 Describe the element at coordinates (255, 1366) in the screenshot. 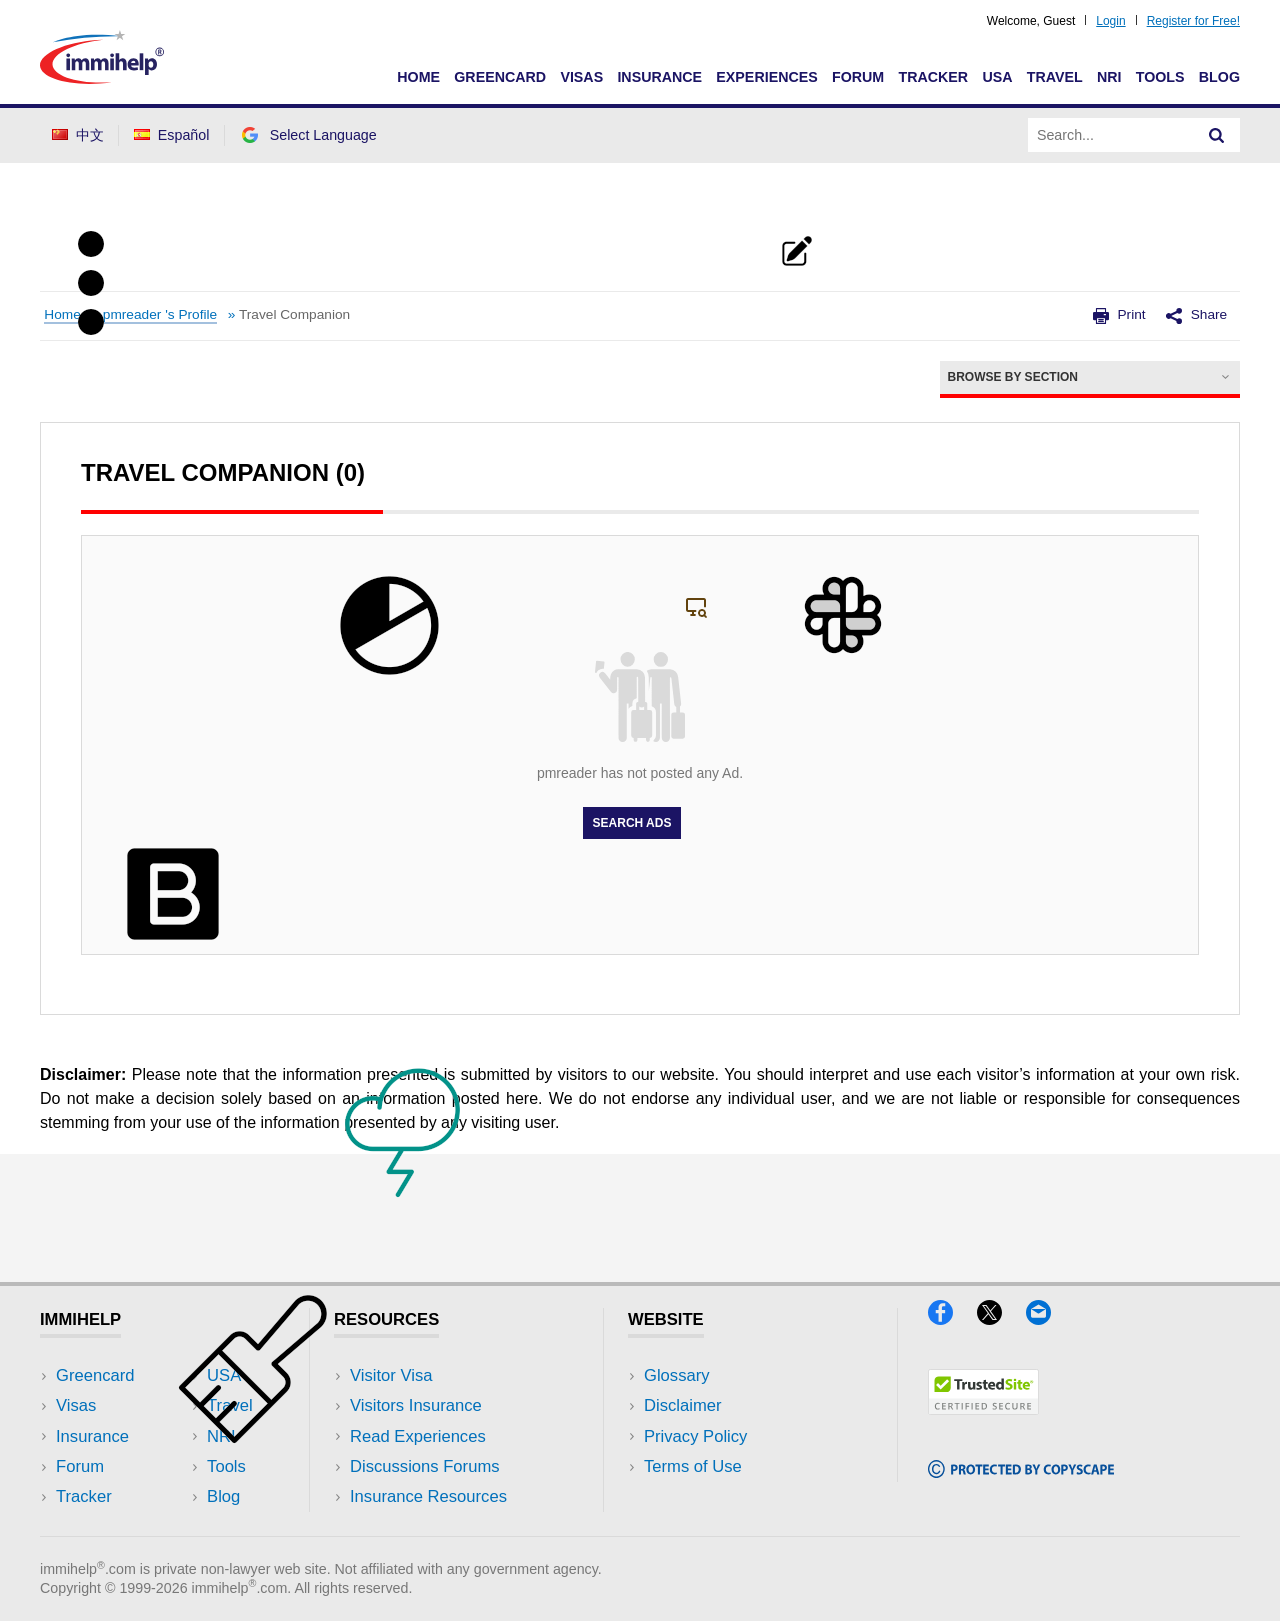

I see `access painting or drawing tools` at that location.